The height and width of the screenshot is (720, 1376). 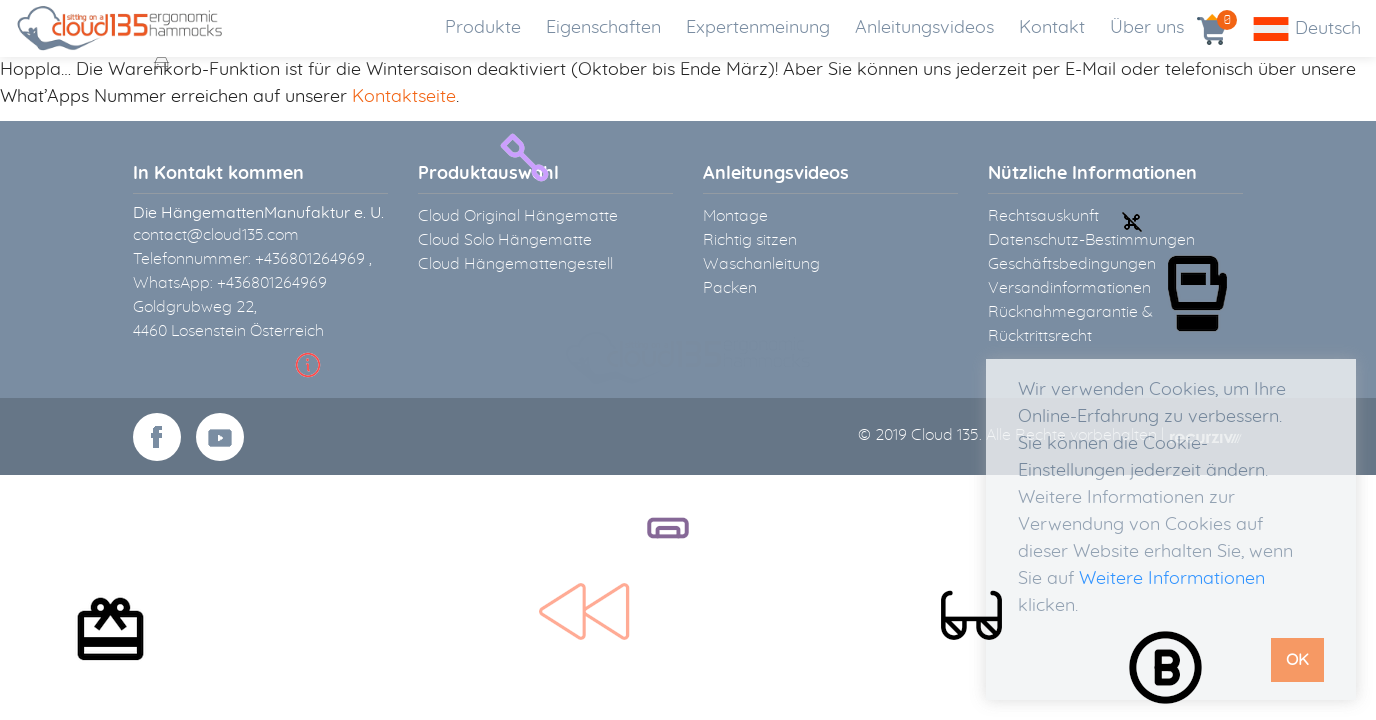 What do you see at coordinates (1132, 222) in the screenshot?
I see `command key shortcut disabled` at bounding box center [1132, 222].